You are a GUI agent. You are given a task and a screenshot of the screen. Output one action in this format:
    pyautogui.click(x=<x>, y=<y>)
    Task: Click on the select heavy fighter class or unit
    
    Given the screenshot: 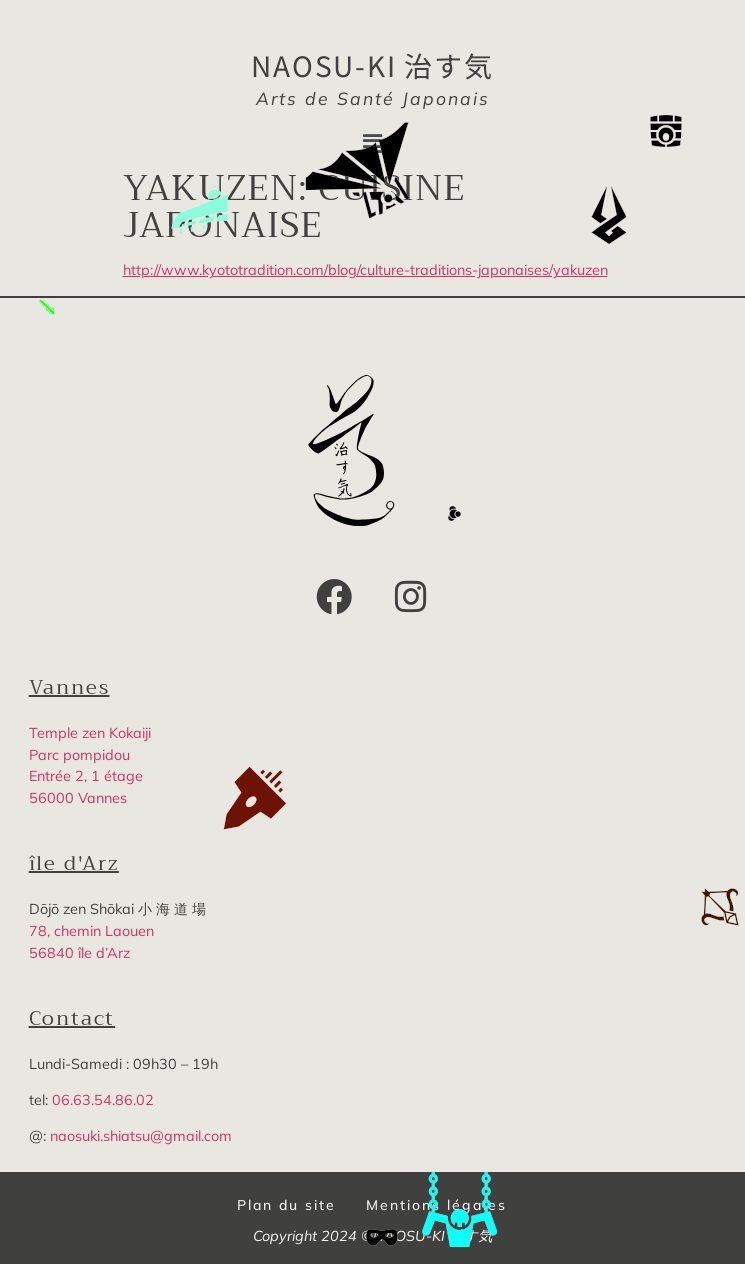 What is the action you would take?
    pyautogui.click(x=255, y=798)
    